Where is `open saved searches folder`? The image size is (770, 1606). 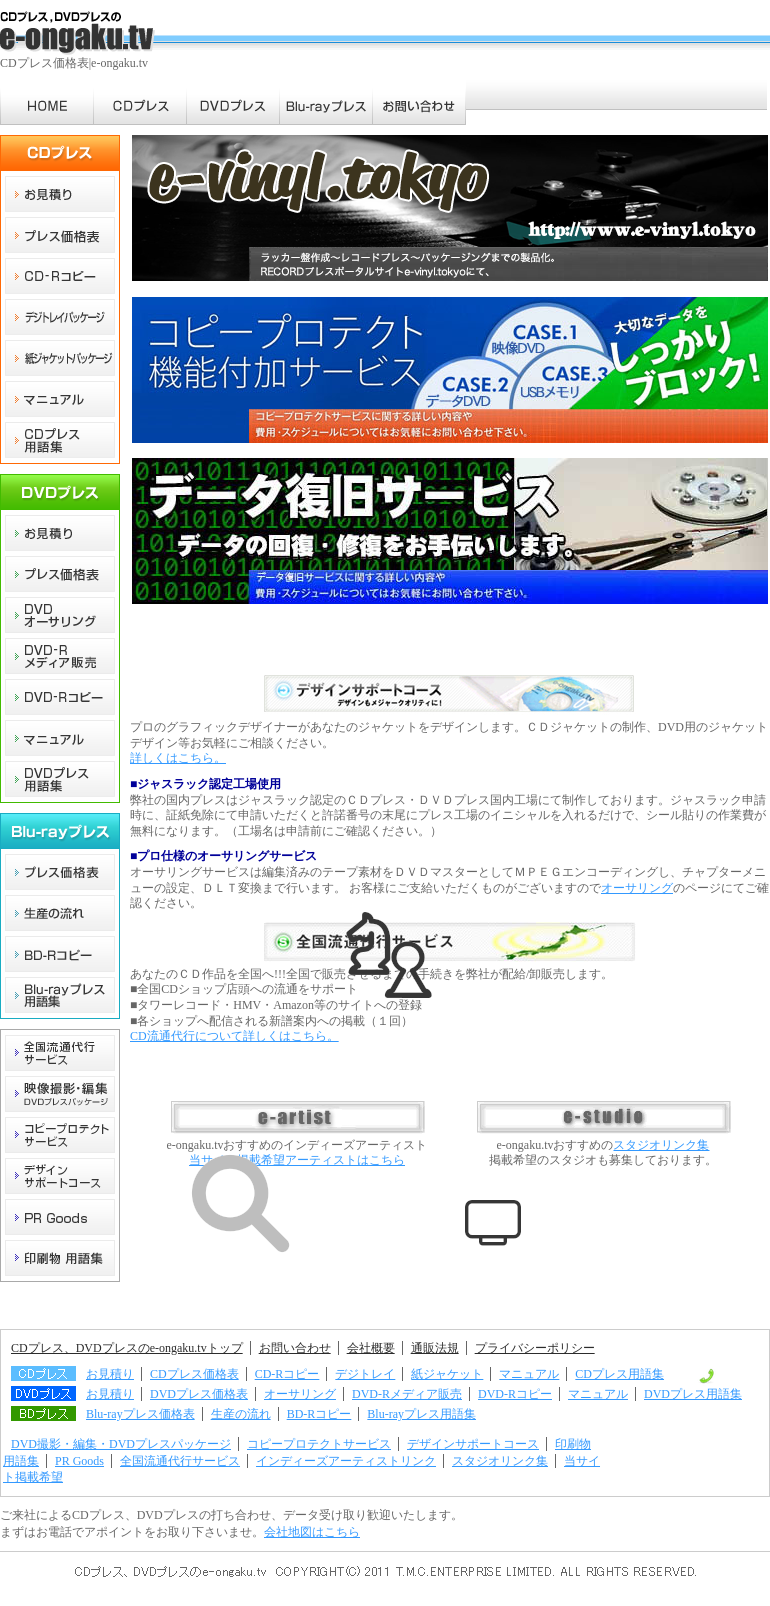 open saved searches folder is located at coordinates (240, 1203).